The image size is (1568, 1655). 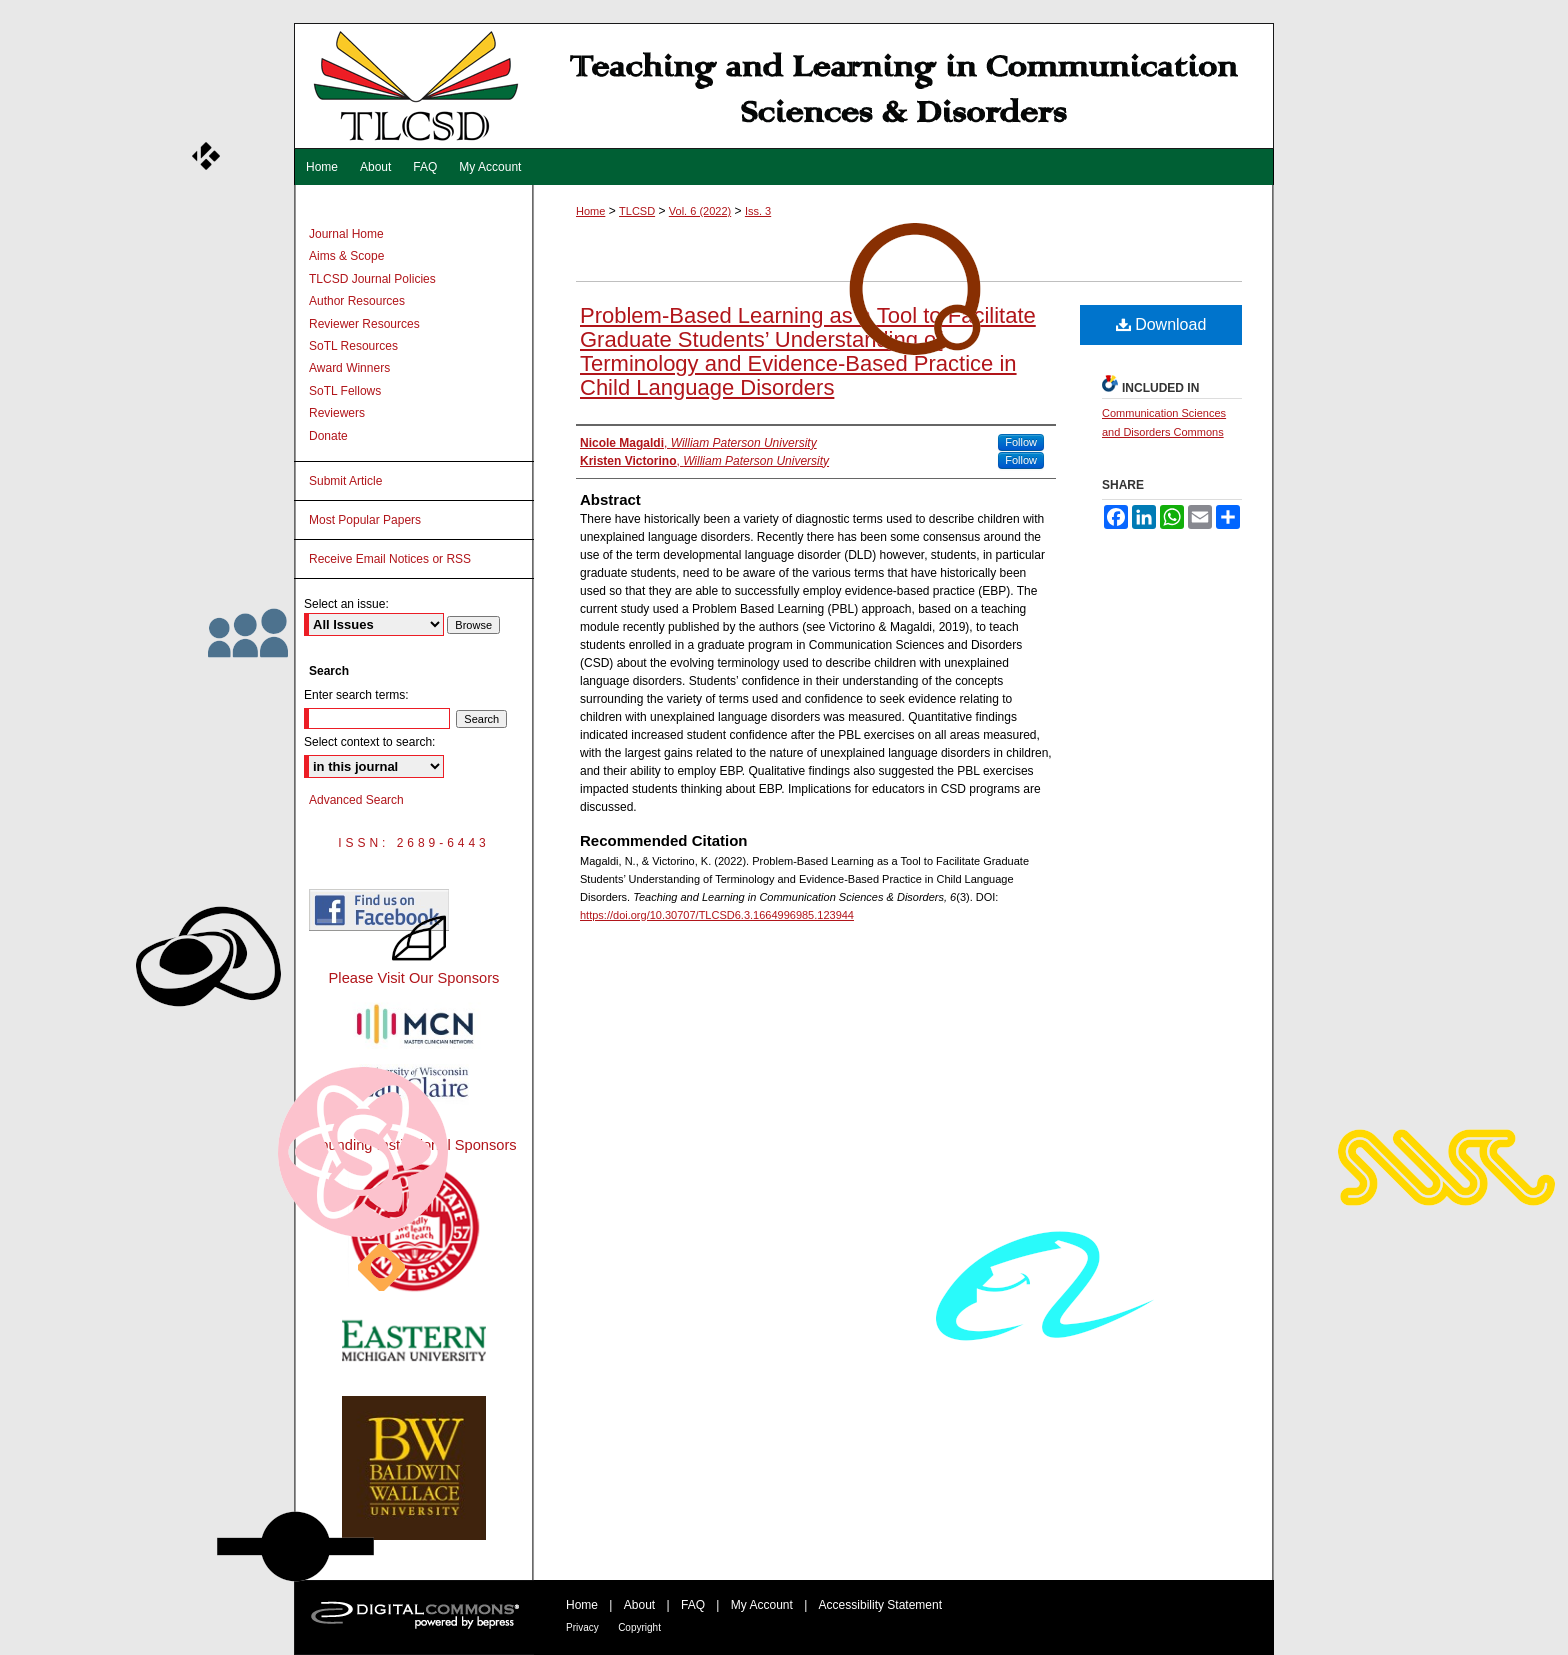 What do you see at coordinates (295, 1546) in the screenshot?
I see `view commit details in version control` at bounding box center [295, 1546].